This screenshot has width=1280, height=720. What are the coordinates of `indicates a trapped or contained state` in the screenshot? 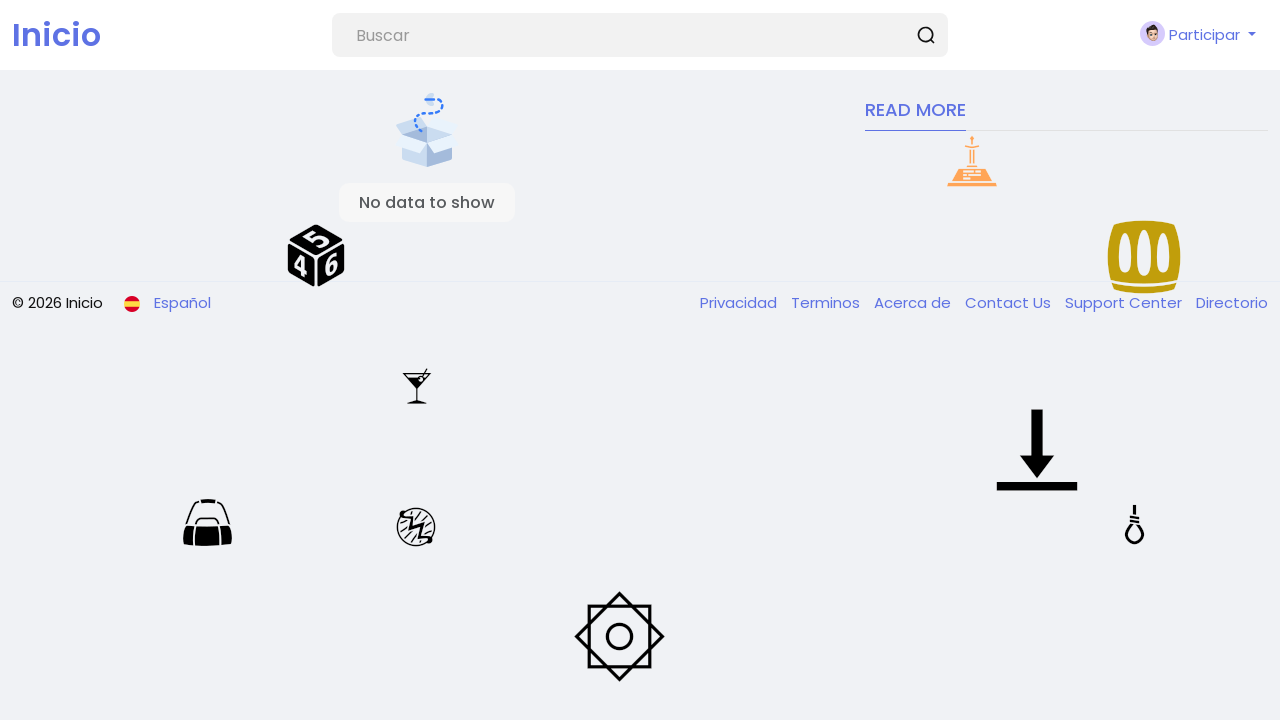 It's located at (416, 527).